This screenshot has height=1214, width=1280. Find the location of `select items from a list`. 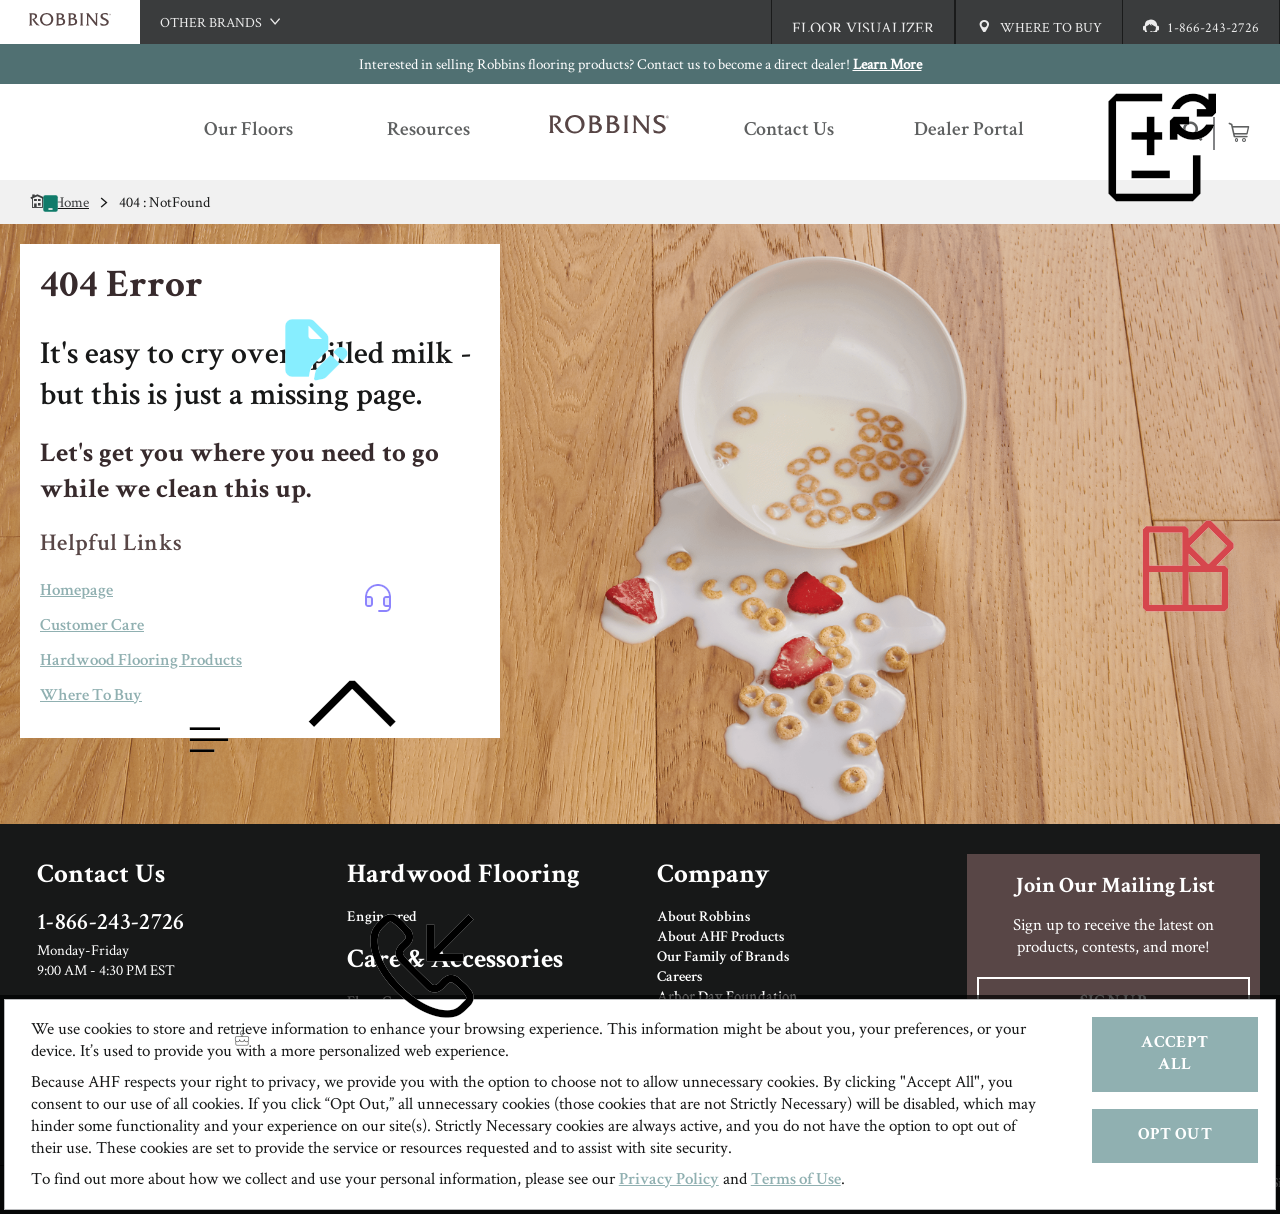

select items from a list is located at coordinates (209, 741).